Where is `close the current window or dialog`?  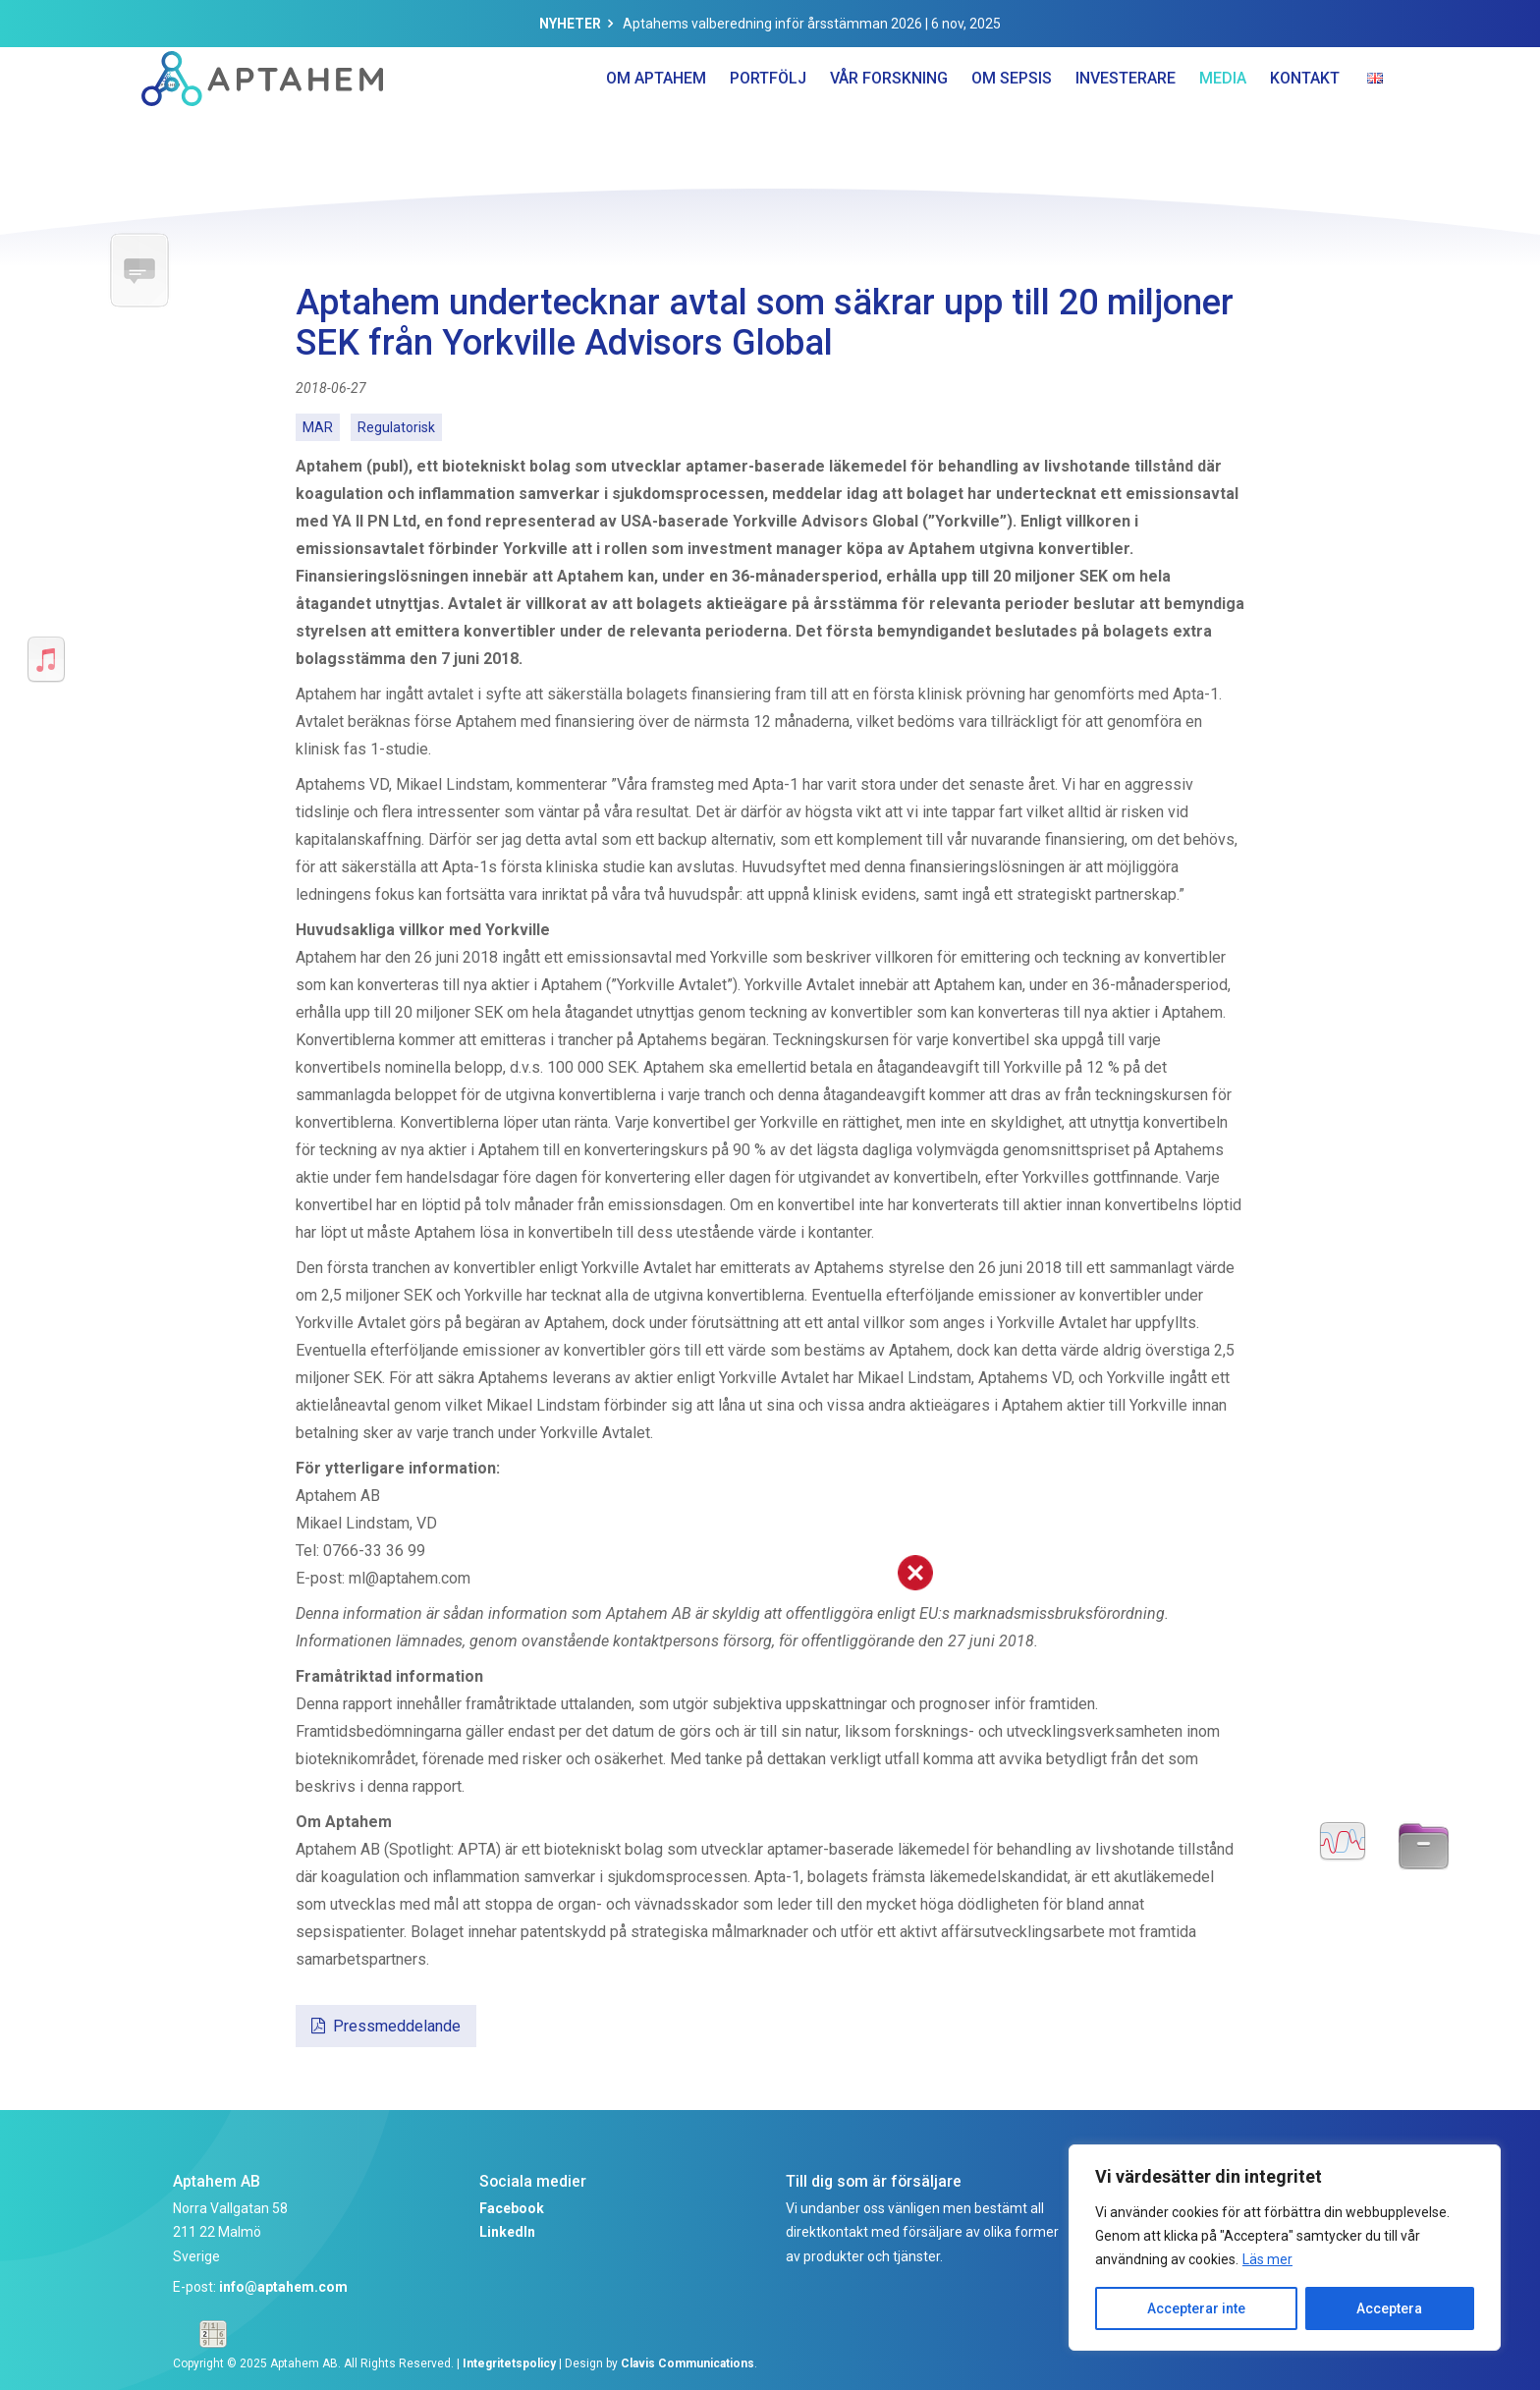 close the current window or dialog is located at coordinates (915, 1573).